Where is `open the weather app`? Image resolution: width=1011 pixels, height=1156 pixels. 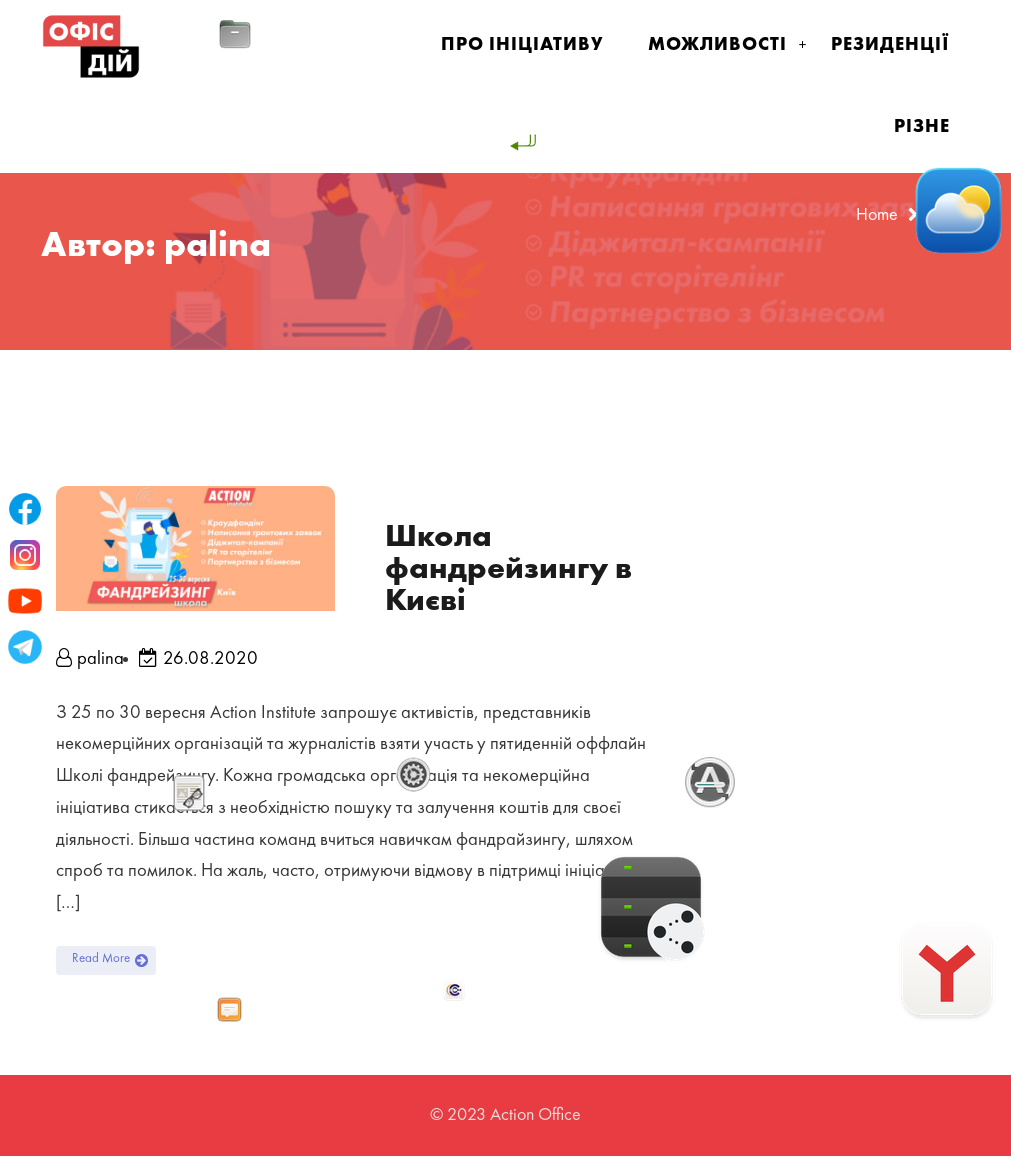
open the weather app is located at coordinates (958, 210).